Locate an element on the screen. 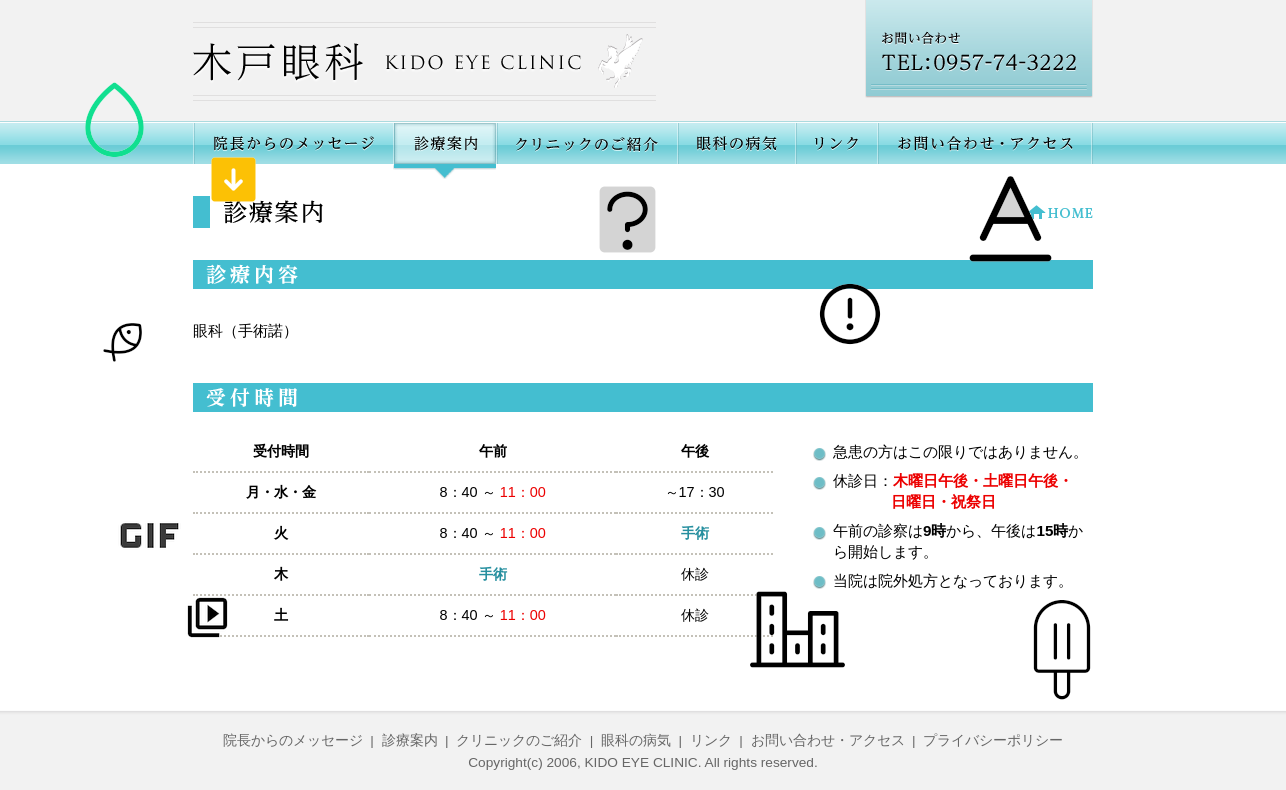  access fishing or marine-related features is located at coordinates (124, 341).